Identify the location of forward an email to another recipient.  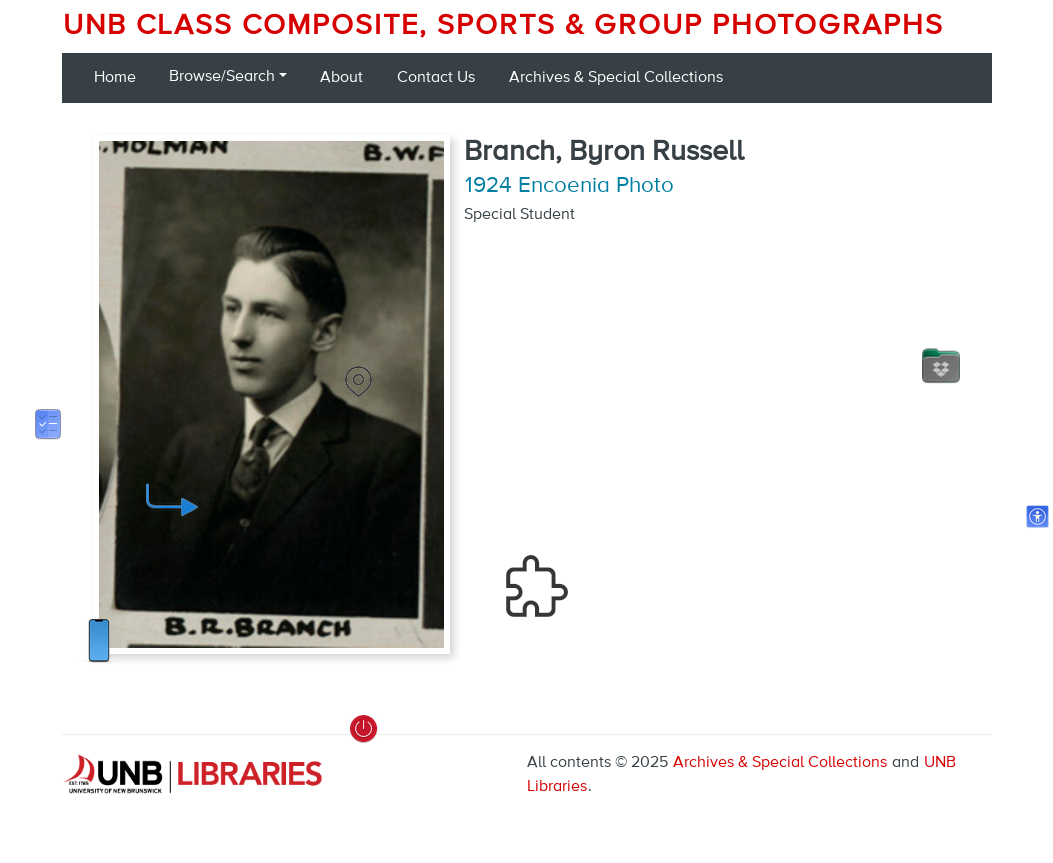
(173, 496).